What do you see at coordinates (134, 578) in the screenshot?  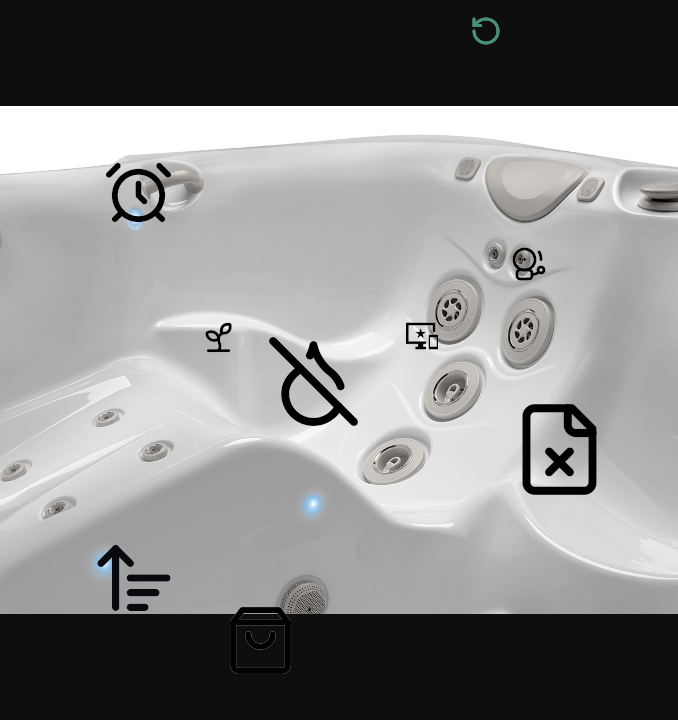 I see `sort items in ascending order` at bounding box center [134, 578].